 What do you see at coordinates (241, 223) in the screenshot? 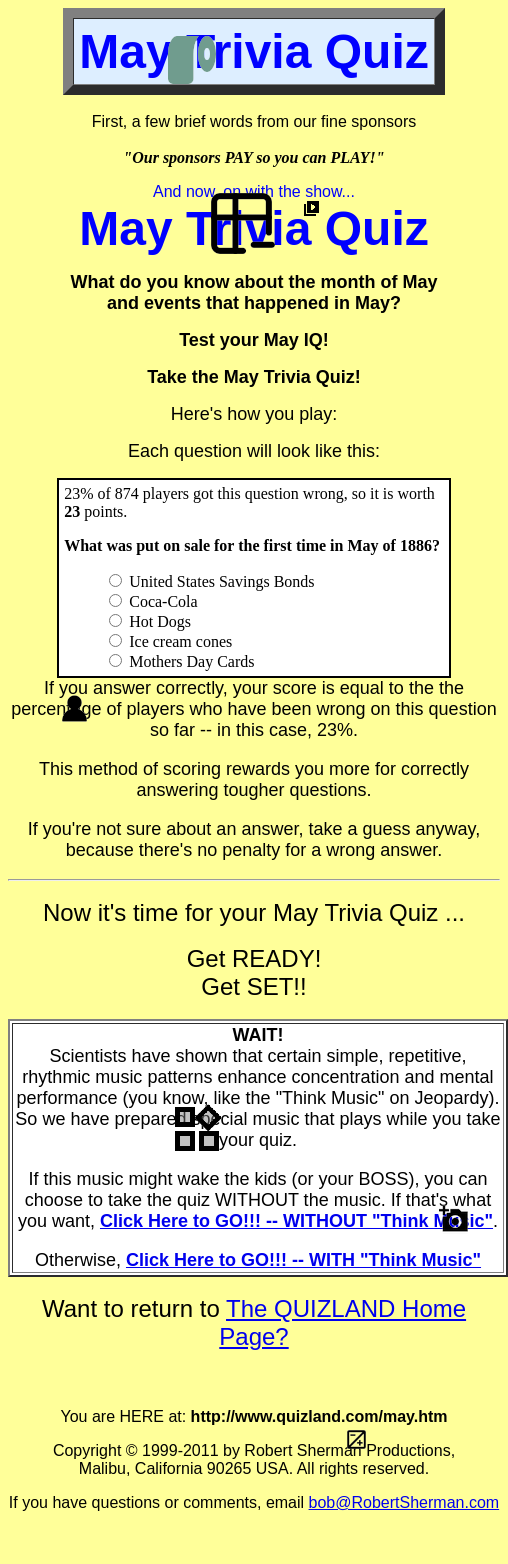
I see `remove a row or column from a table` at bounding box center [241, 223].